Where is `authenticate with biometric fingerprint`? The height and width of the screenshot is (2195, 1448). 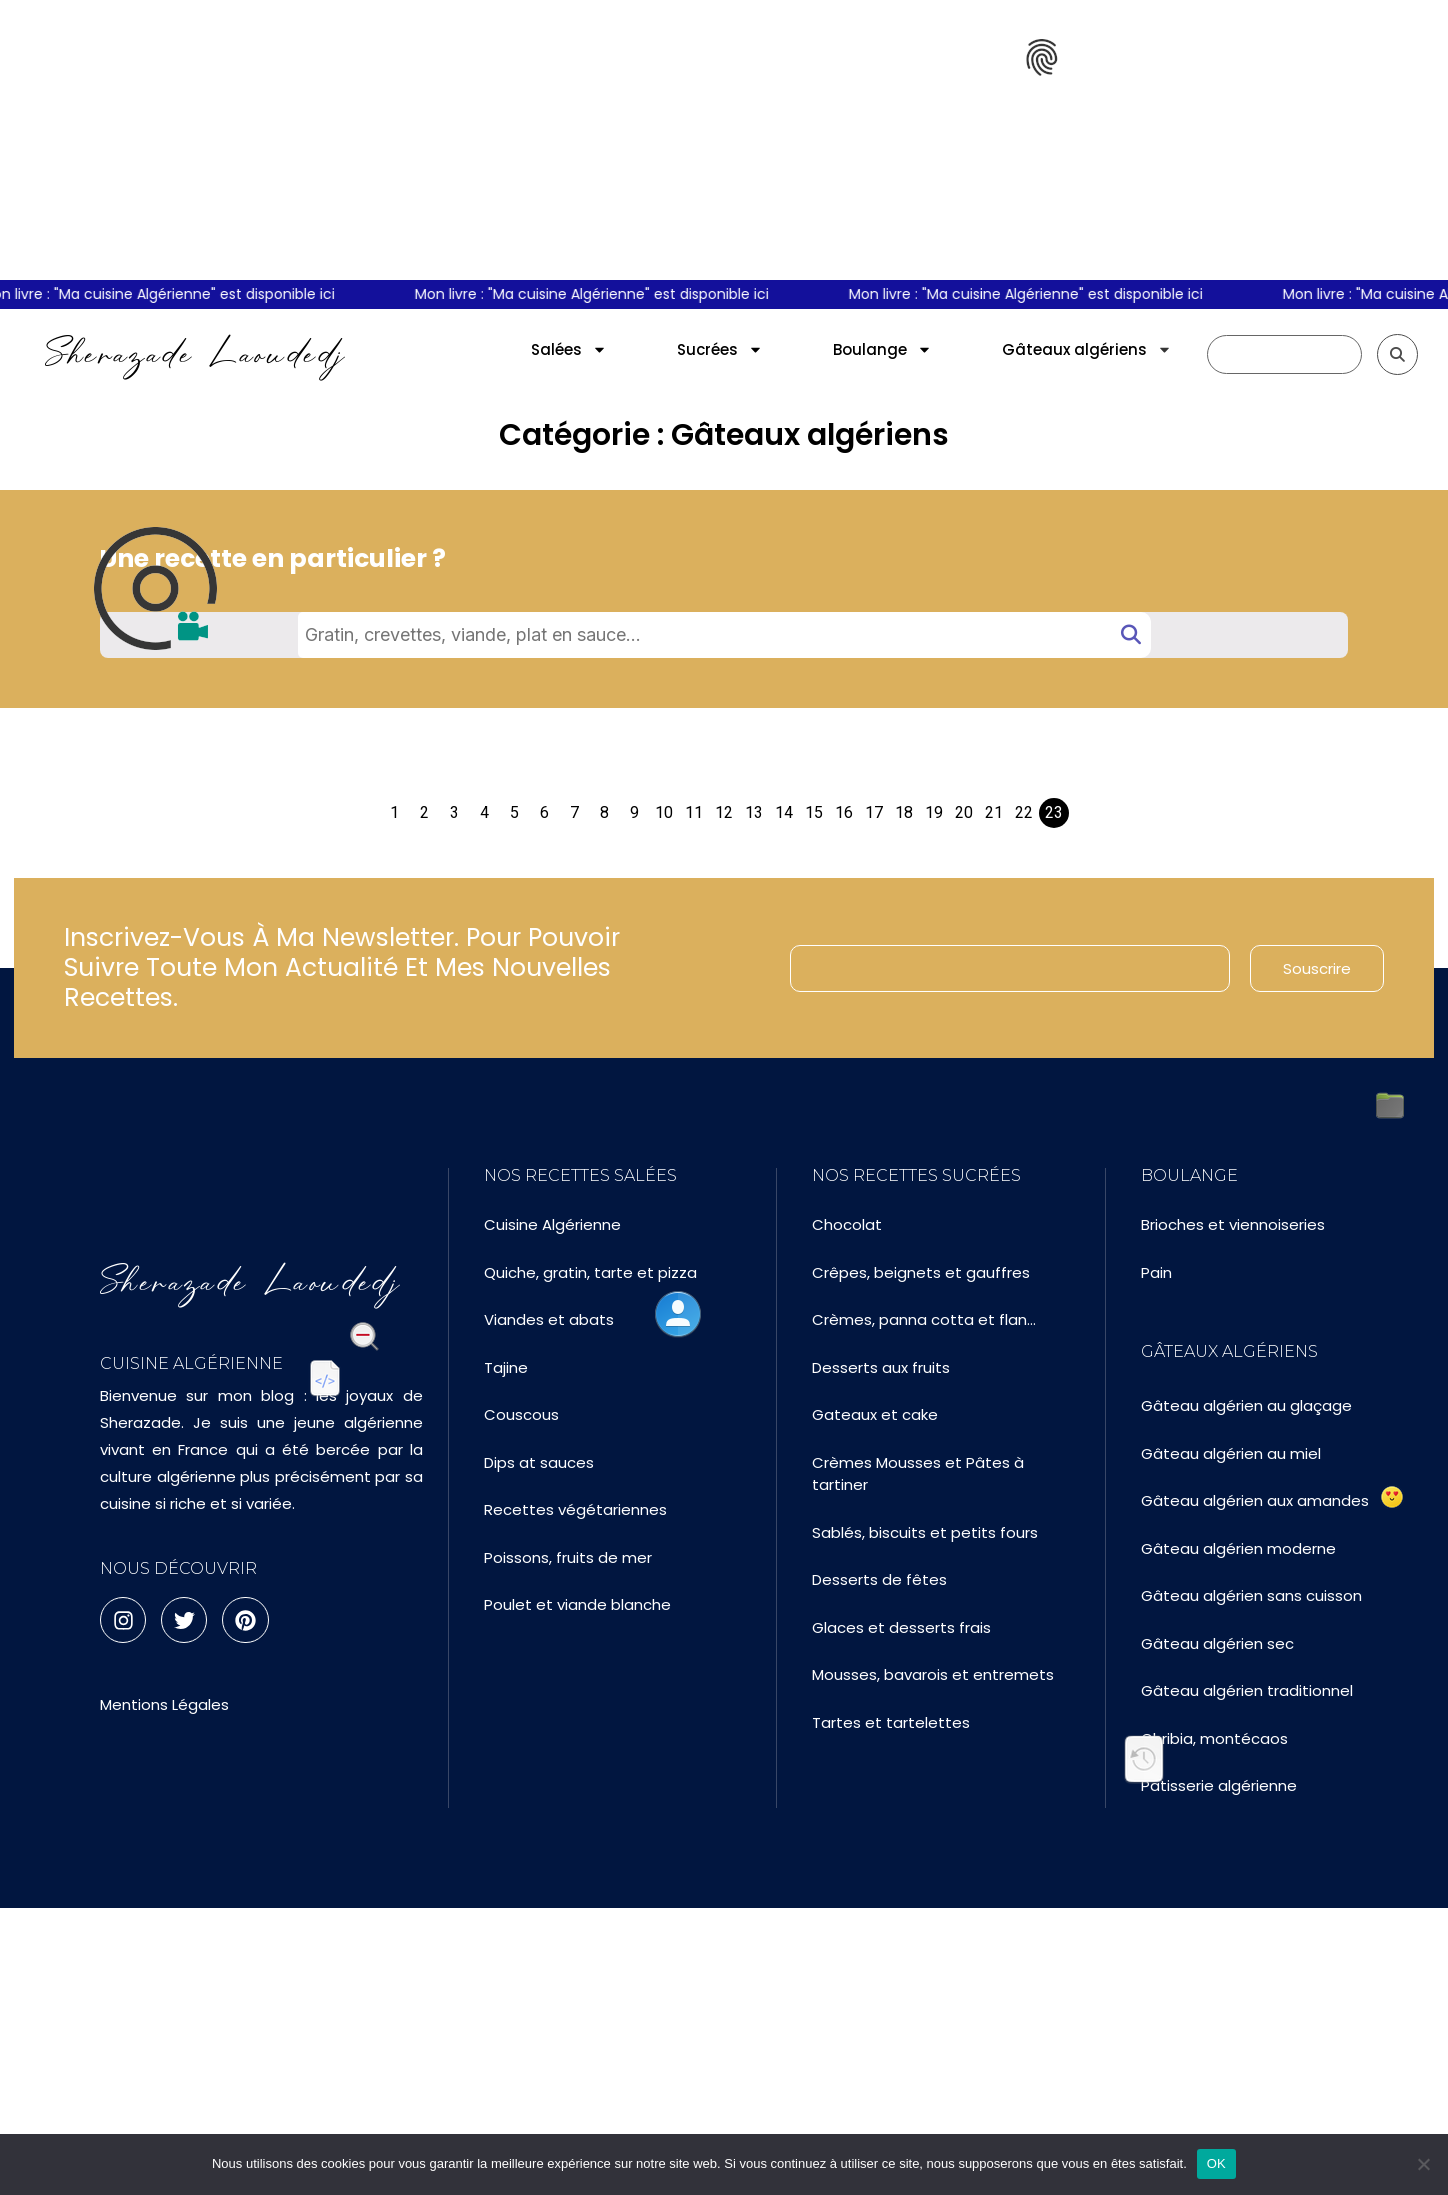
authenticate with biometric fingerprint is located at coordinates (1043, 58).